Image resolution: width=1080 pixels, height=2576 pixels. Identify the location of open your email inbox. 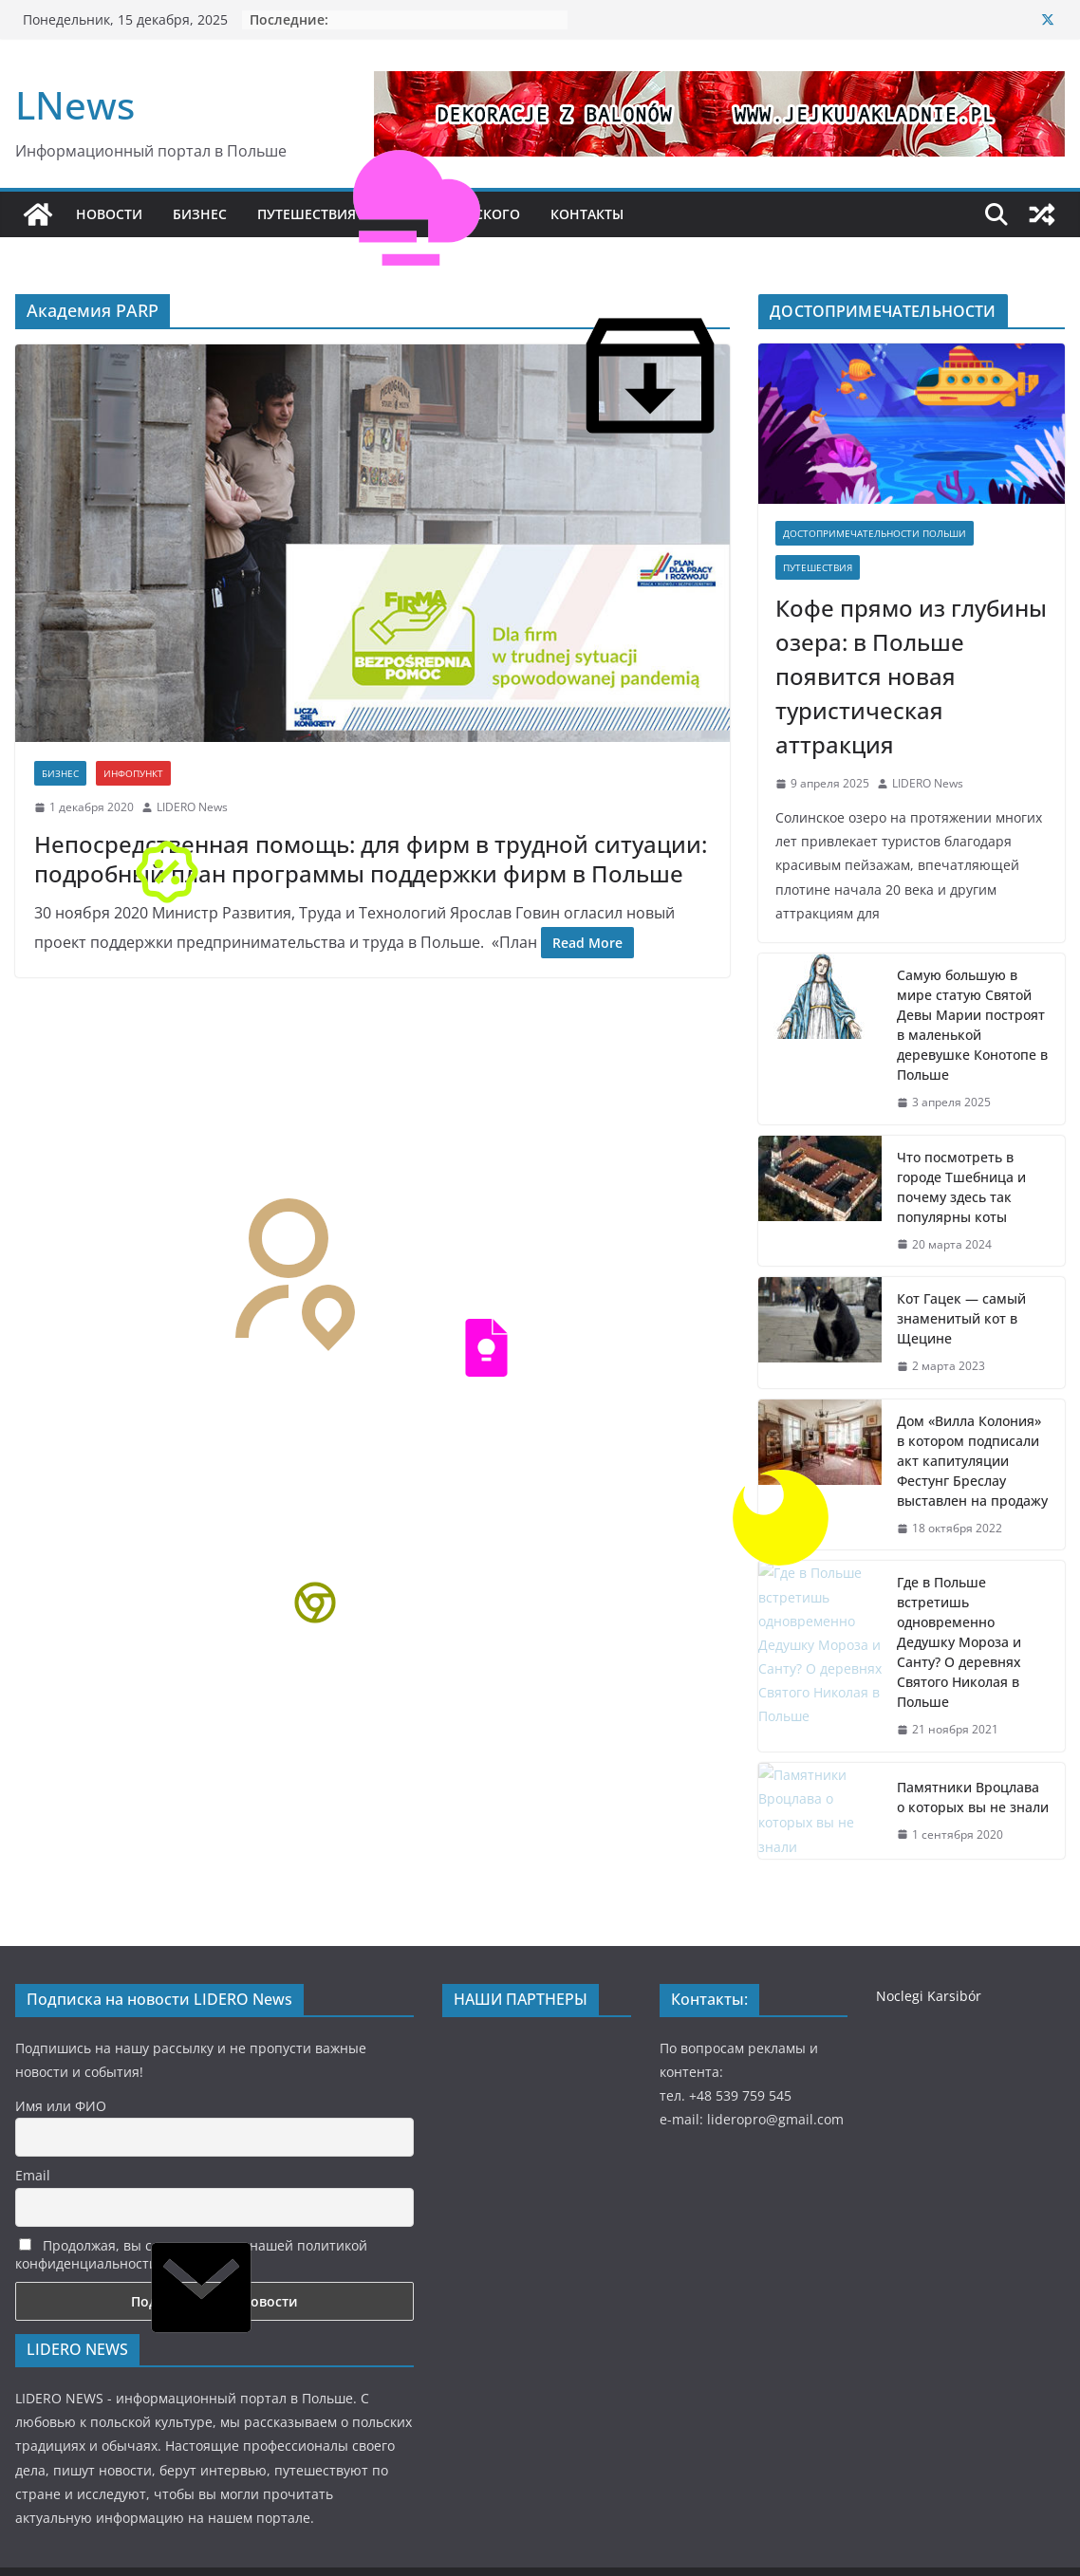
(201, 2288).